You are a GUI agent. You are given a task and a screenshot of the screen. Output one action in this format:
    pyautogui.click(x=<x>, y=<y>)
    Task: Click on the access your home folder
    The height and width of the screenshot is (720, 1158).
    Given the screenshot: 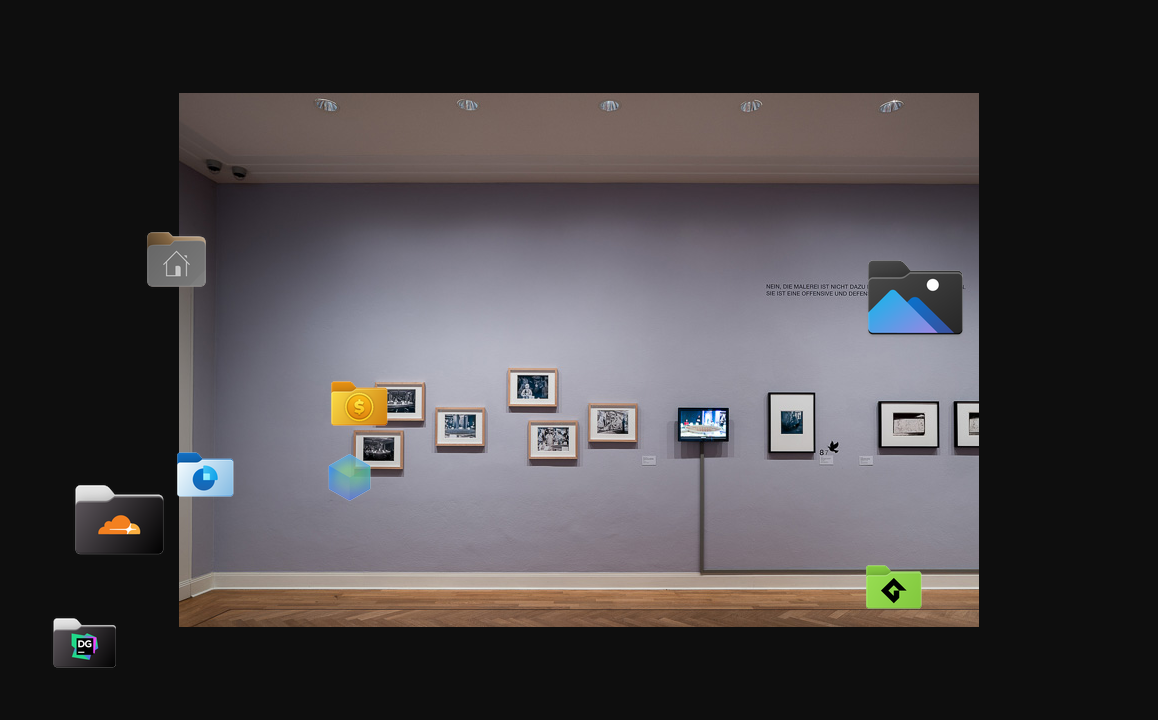 What is the action you would take?
    pyautogui.click(x=176, y=259)
    